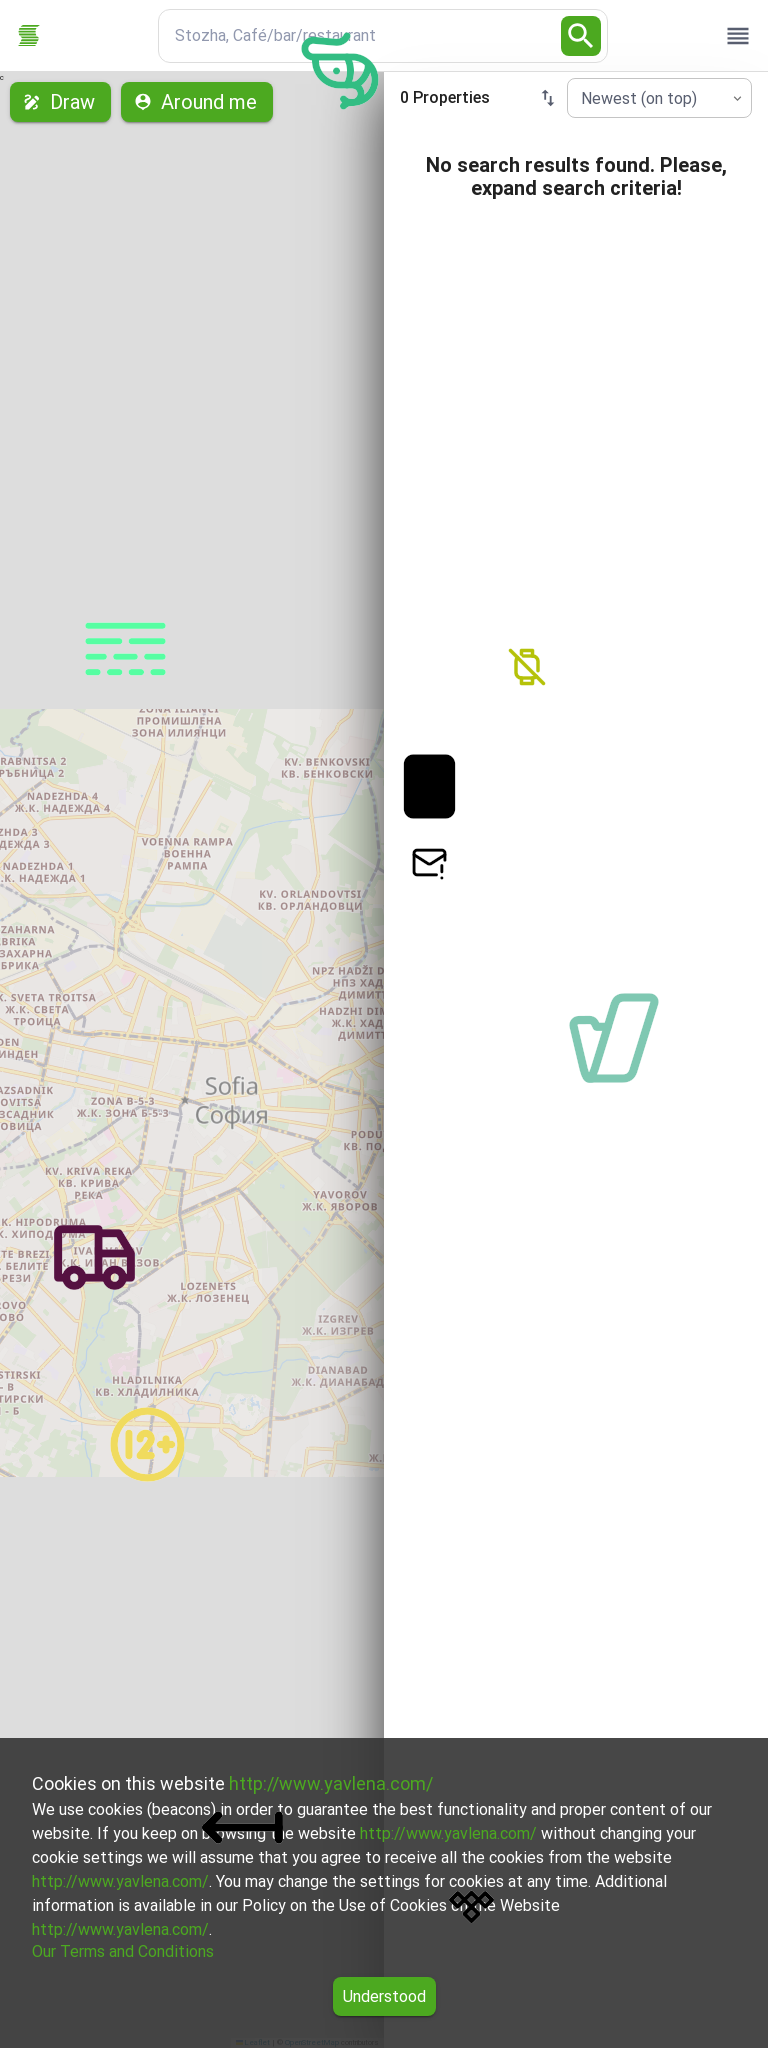 This screenshot has width=768, height=2048. Describe the element at coordinates (125, 650) in the screenshot. I see `apply a gradient effect to selected element` at that location.